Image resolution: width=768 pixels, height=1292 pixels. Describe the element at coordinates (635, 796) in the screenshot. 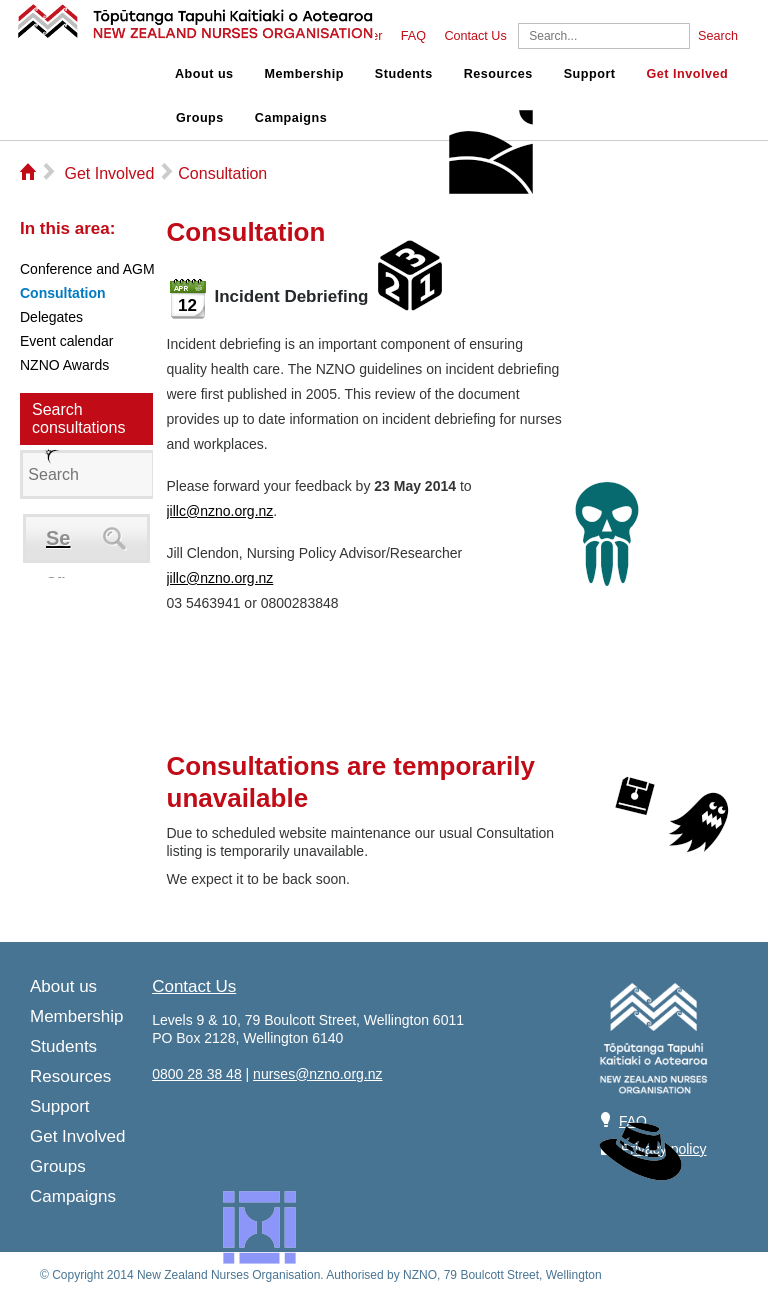

I see `save your current progress` at that location.